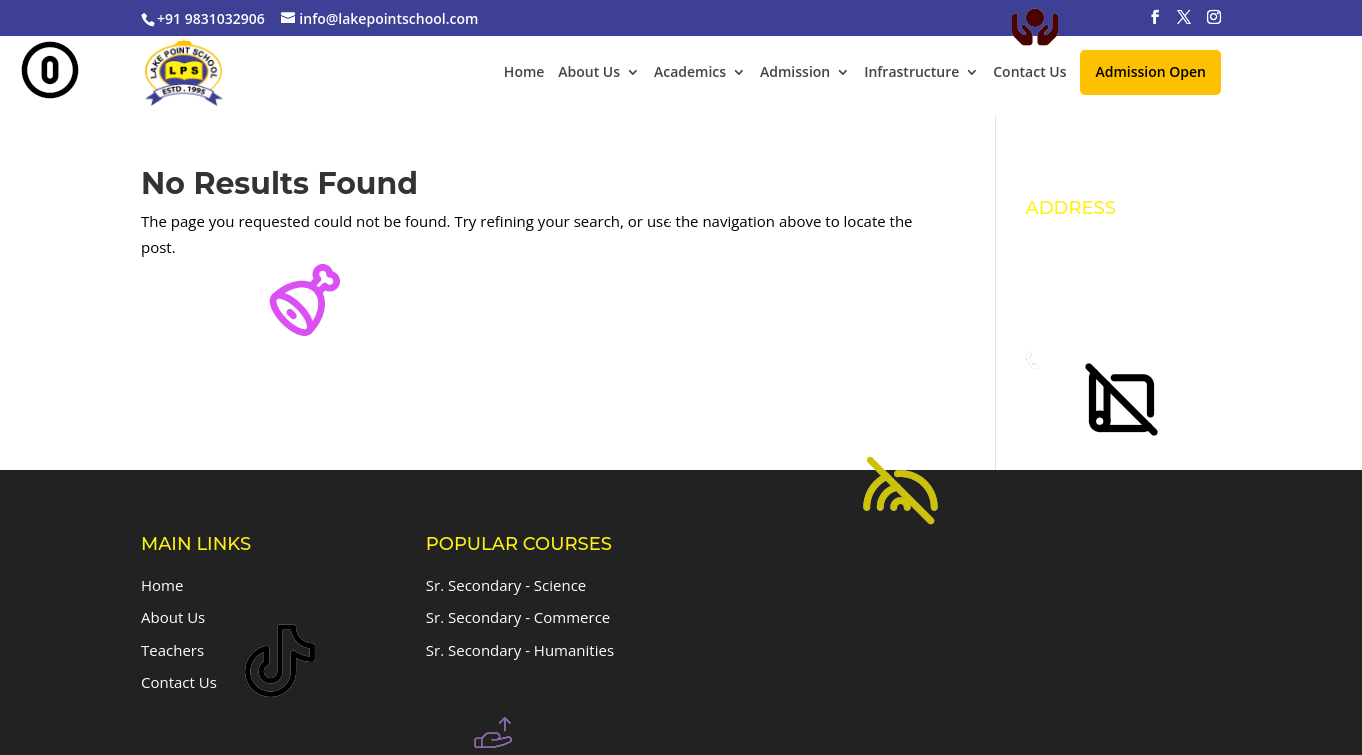  I want to click on no internet connection, so click(900, 490).